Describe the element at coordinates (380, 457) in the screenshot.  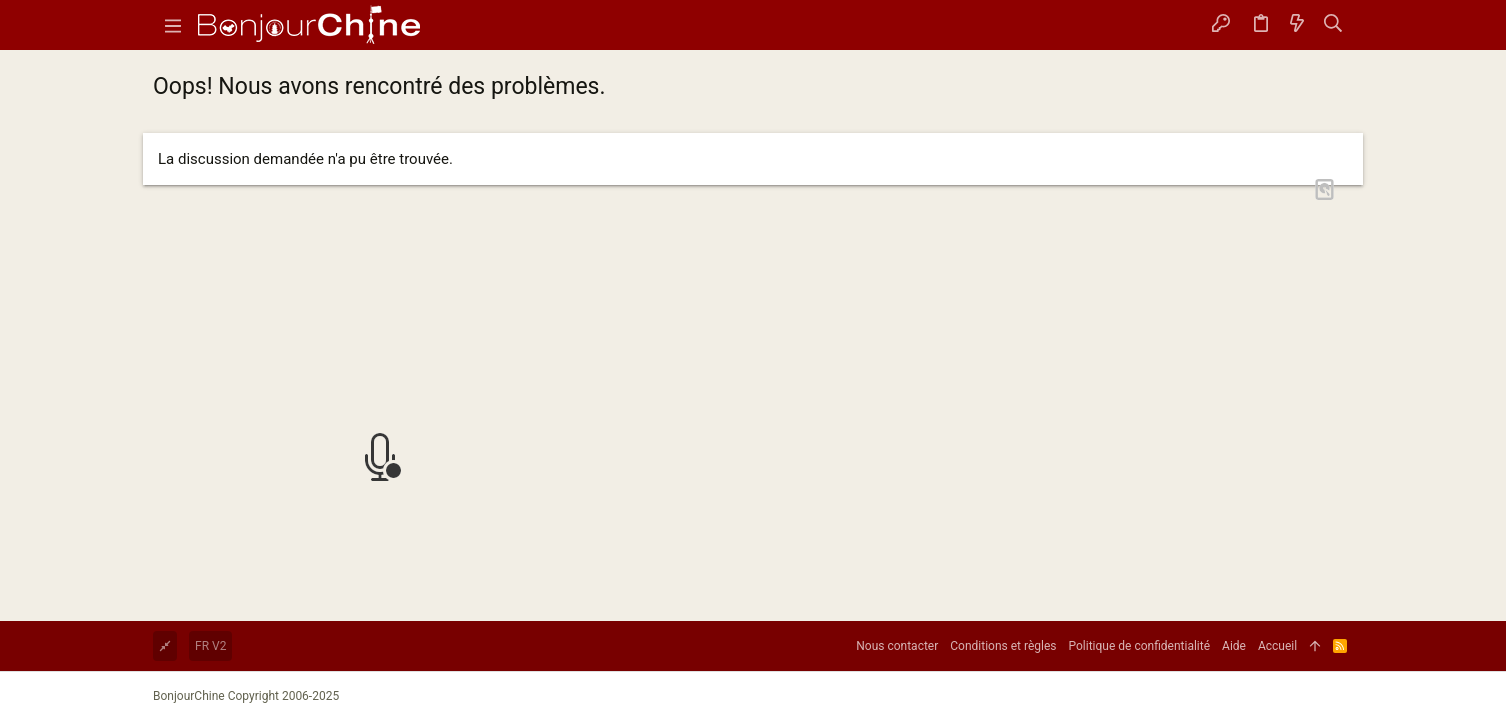
I see `open sound recorder app` at that location.